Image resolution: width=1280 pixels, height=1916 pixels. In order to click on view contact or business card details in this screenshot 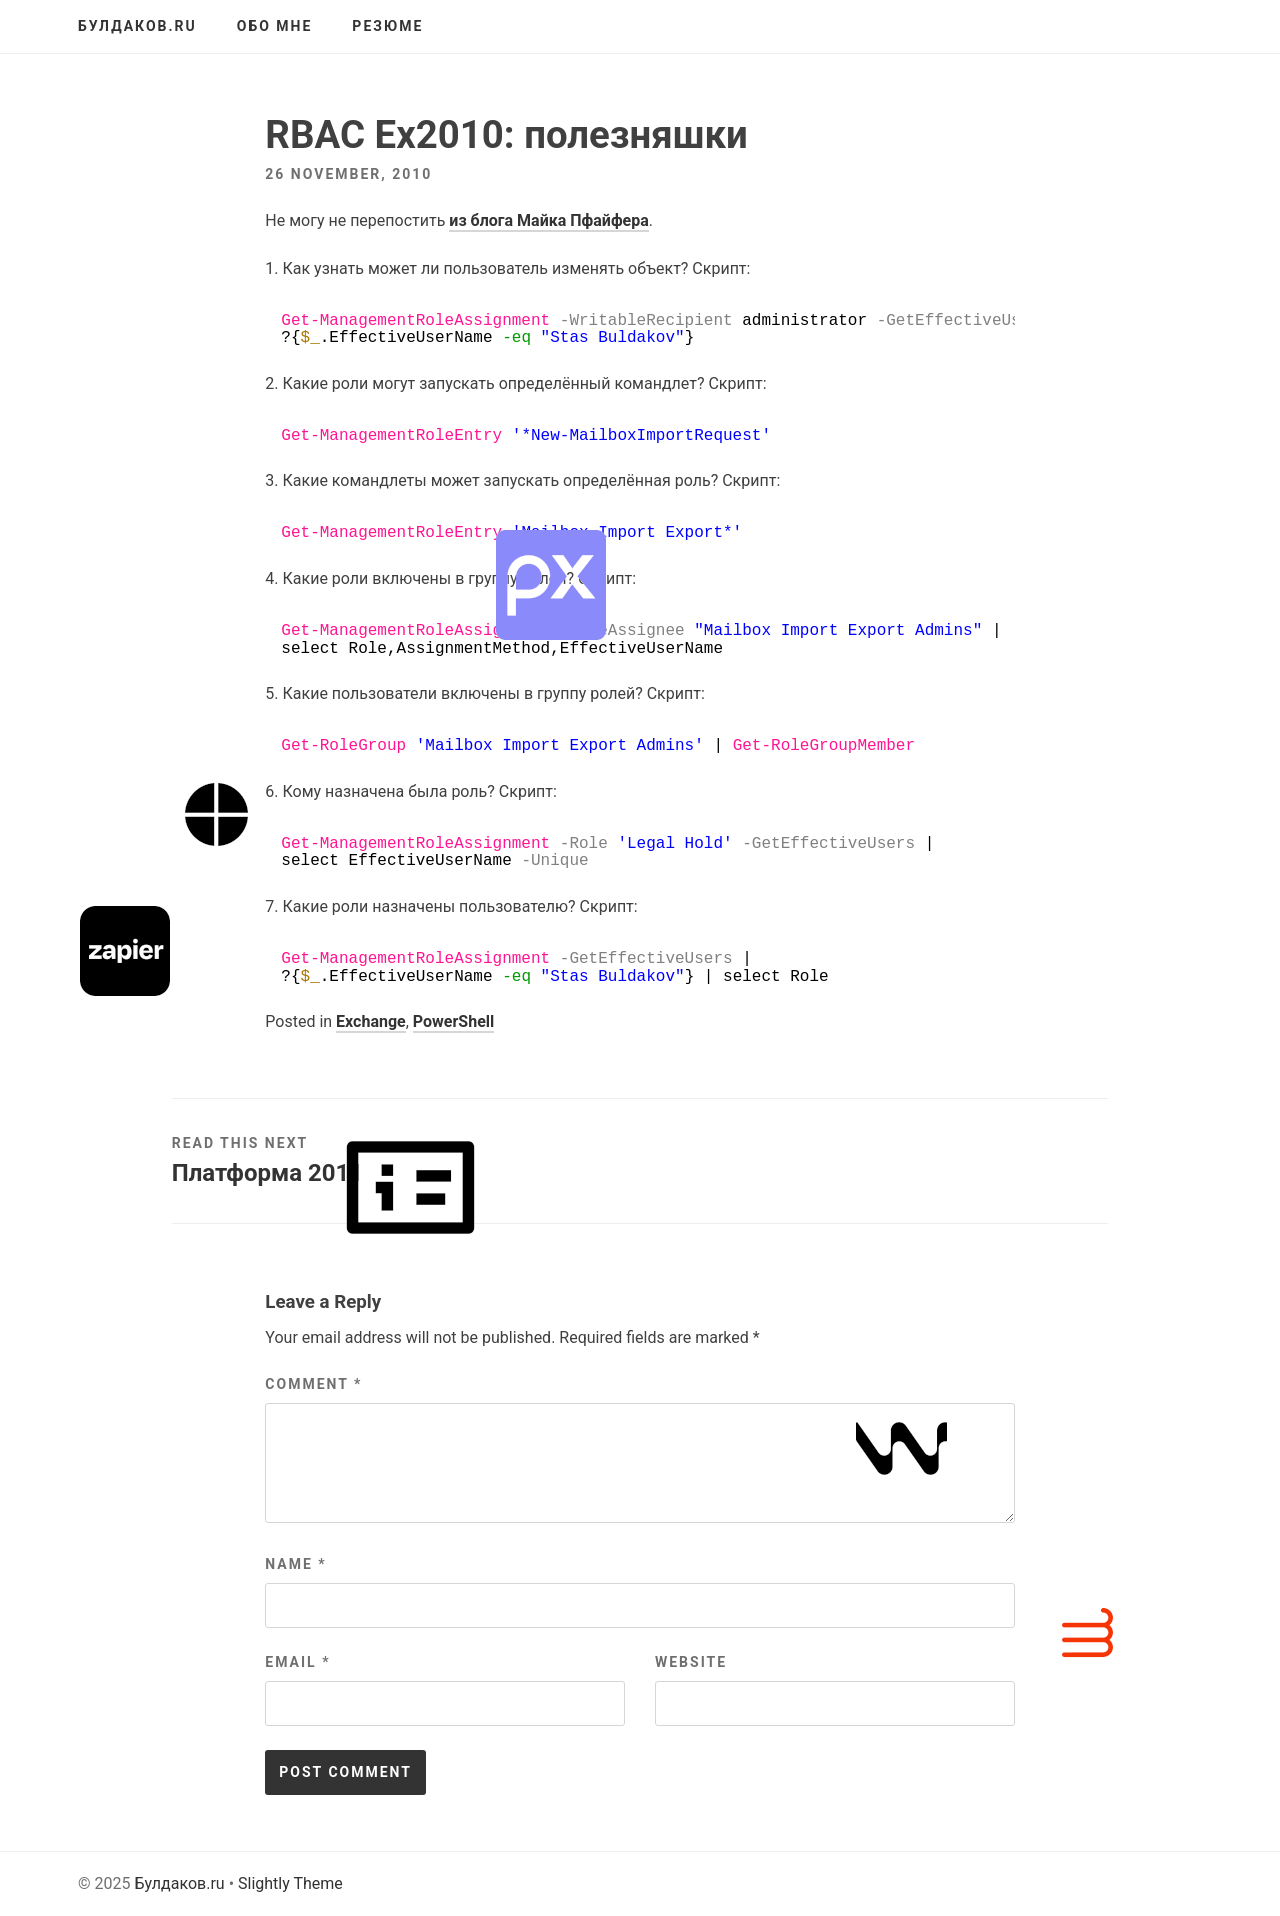, I will do `click(410, 1187)`.